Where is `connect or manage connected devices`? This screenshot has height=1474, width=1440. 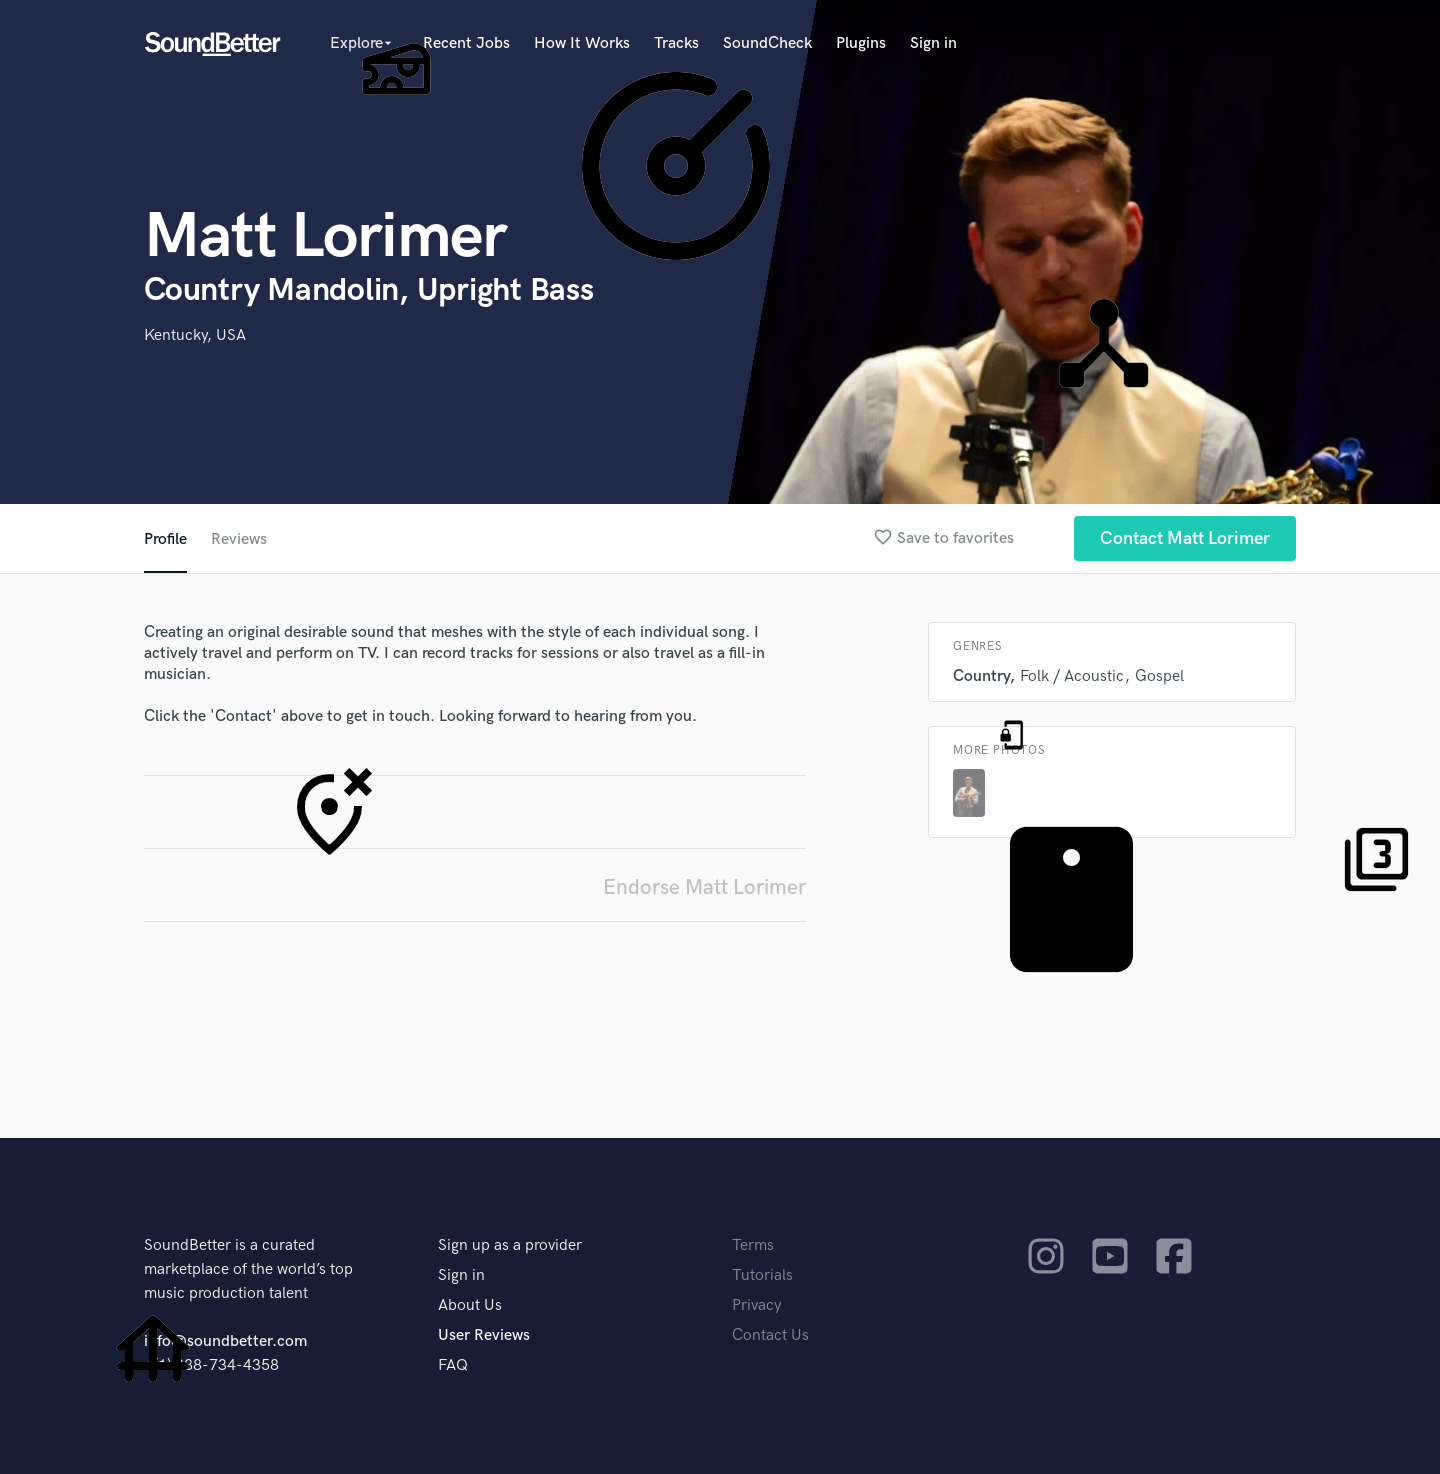 connect or manage connected devices is located at coordinates (1104, 343).